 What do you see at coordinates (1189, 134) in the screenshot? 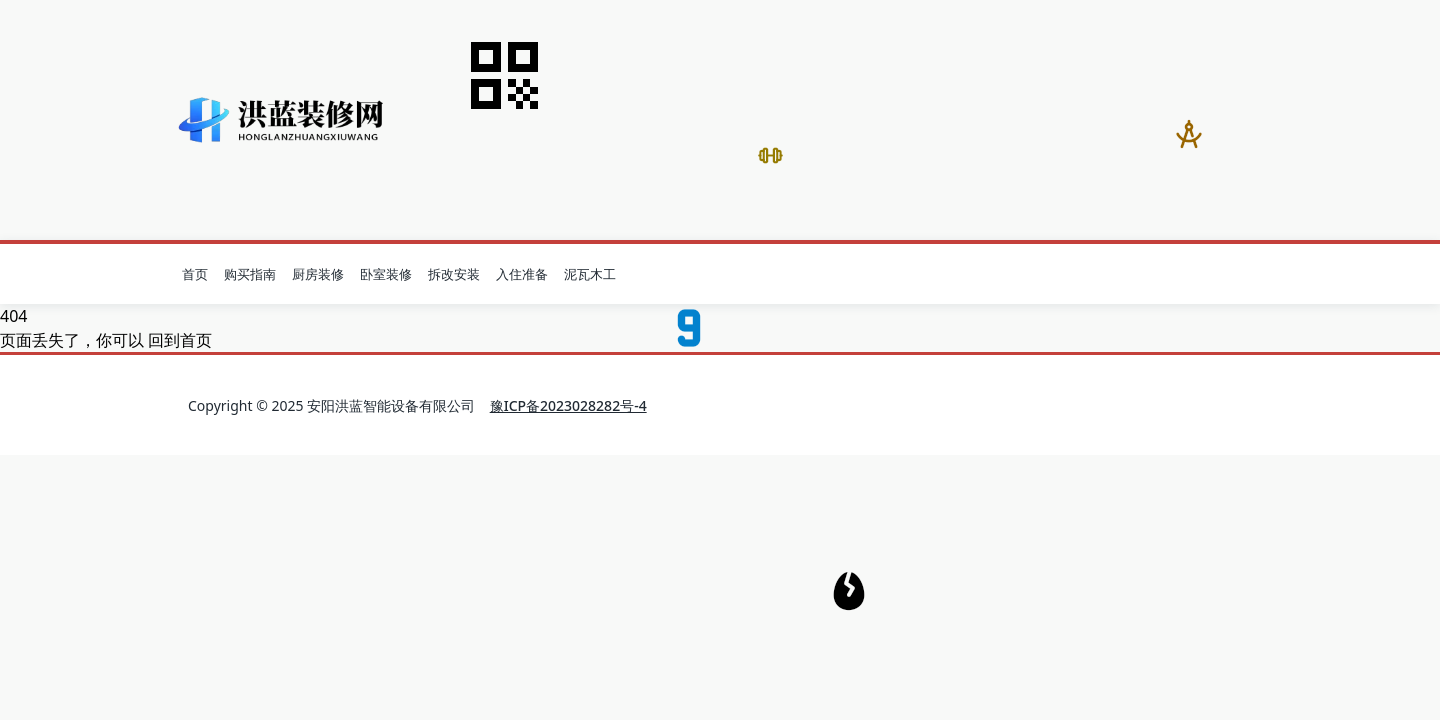
I see `access geometry or drawing tools` at bounding box center [1189, 134].